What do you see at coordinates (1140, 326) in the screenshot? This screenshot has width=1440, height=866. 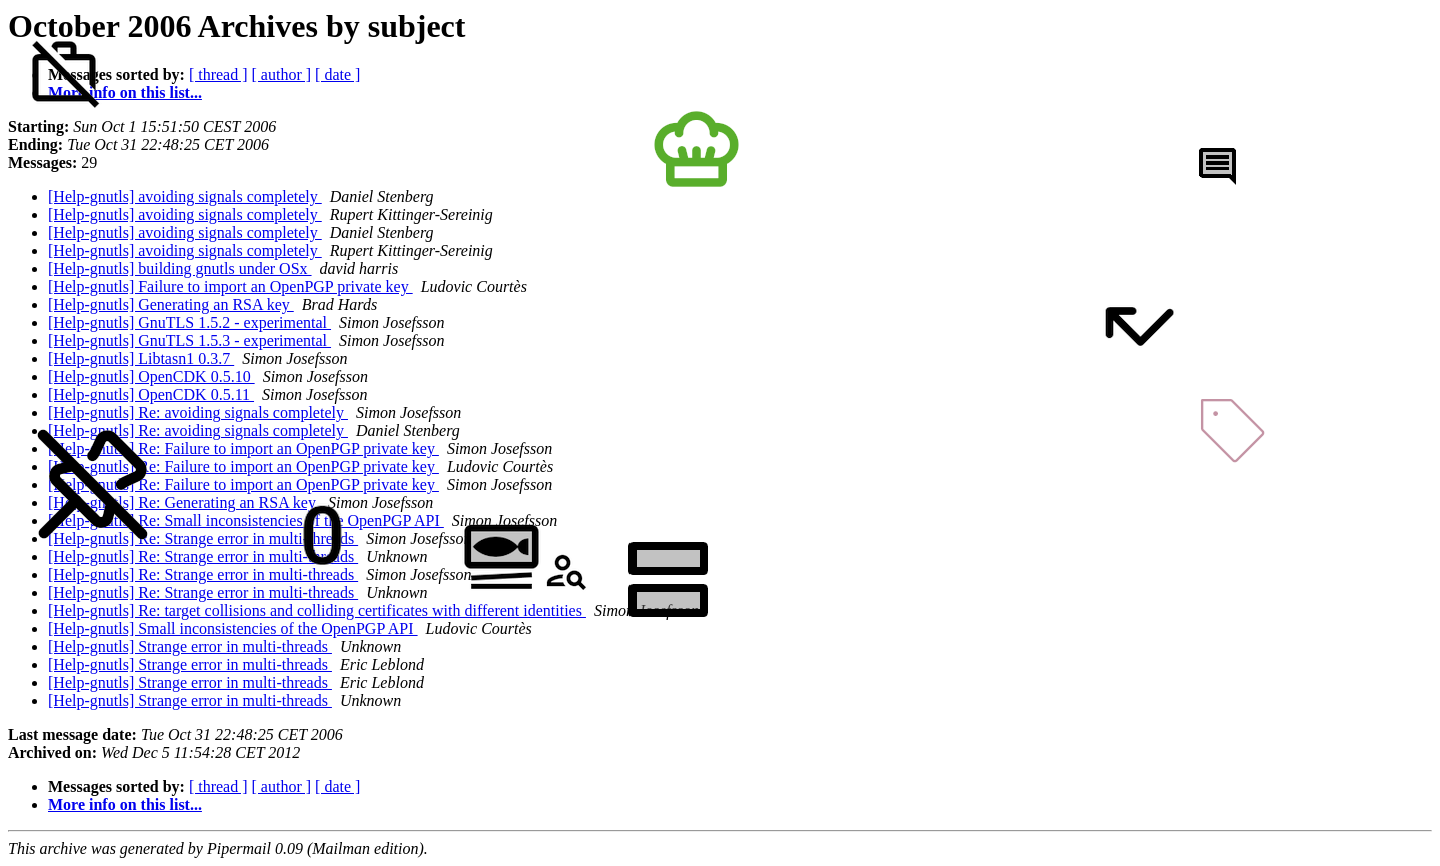 I see `indicates a missed incoming call` at bounding box center [1140, 326].